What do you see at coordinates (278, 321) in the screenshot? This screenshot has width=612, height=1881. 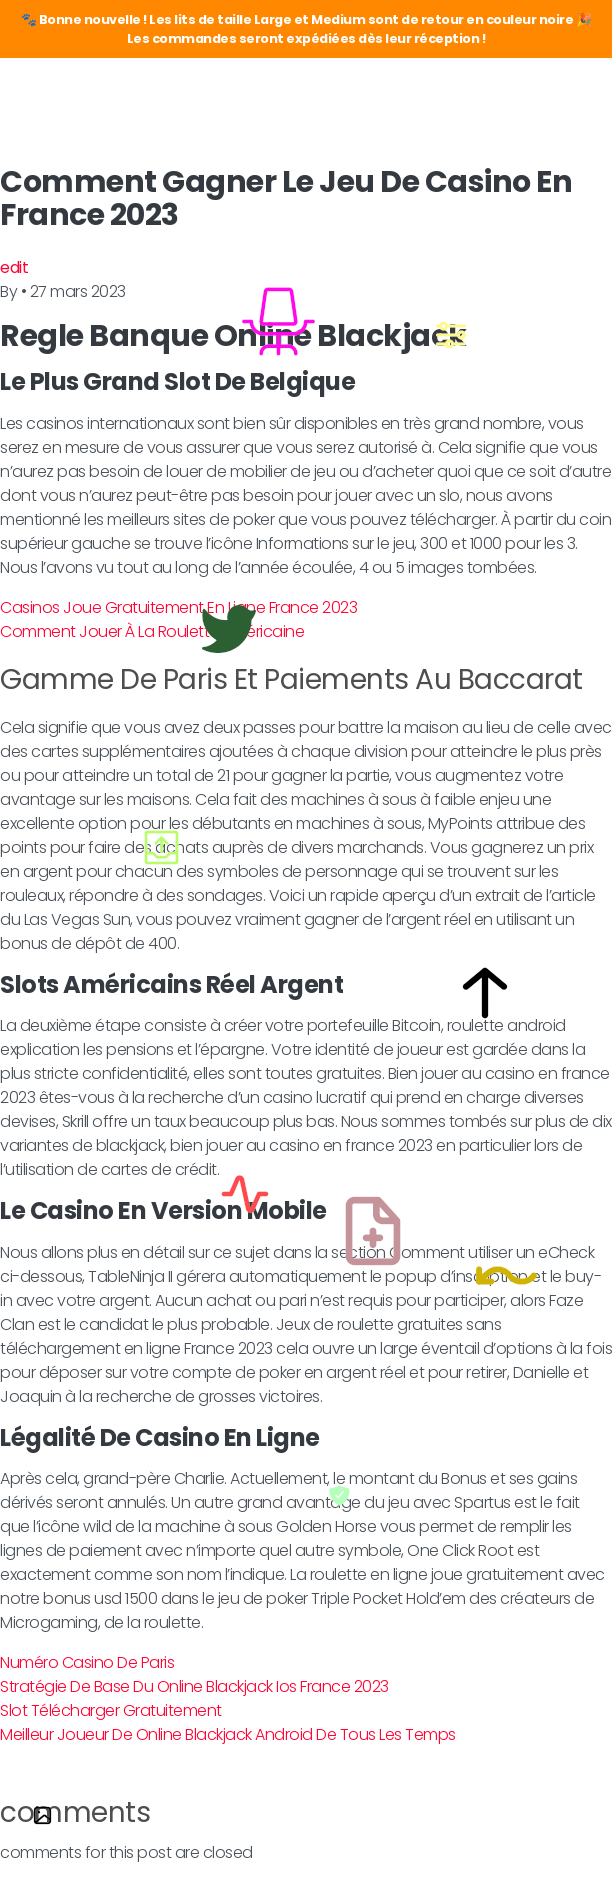 I see `access workspace or office settings` at bounding box center [278, 321].